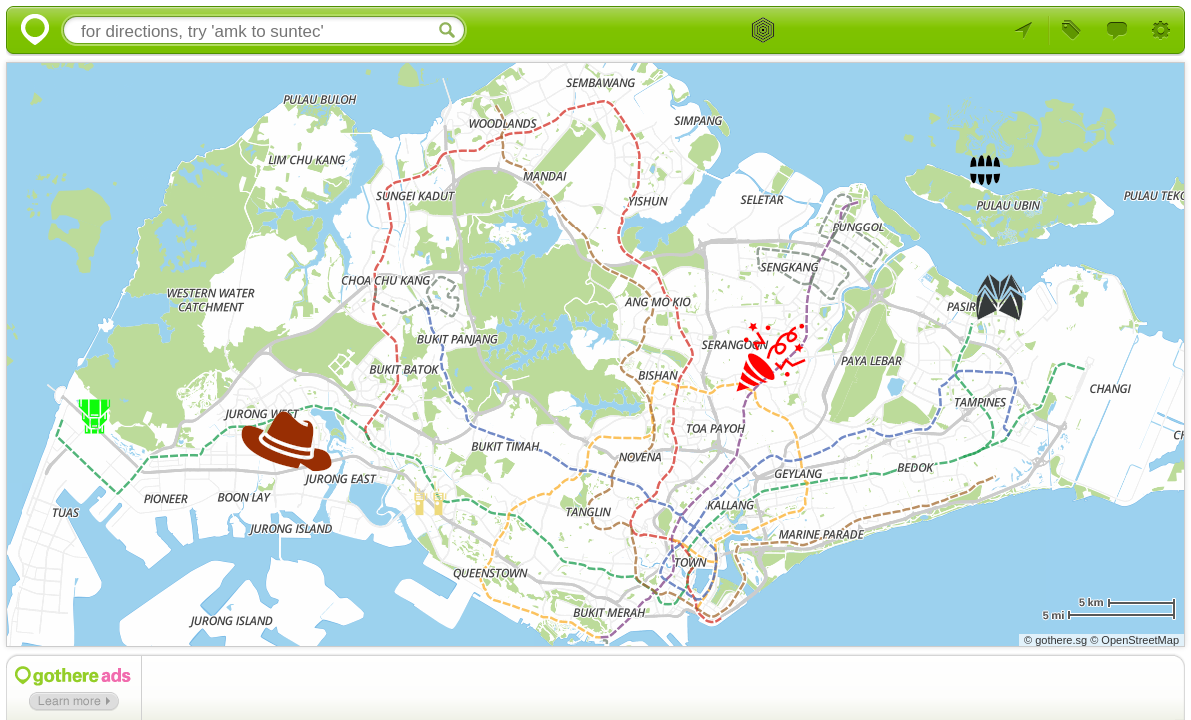 Image resolution: width=1191 pixels, height=720 pixels. What do you see at coordinates (985, 170) in the screenshot?
I see `view dental health or teeth information` at bounding box center [985, 170].